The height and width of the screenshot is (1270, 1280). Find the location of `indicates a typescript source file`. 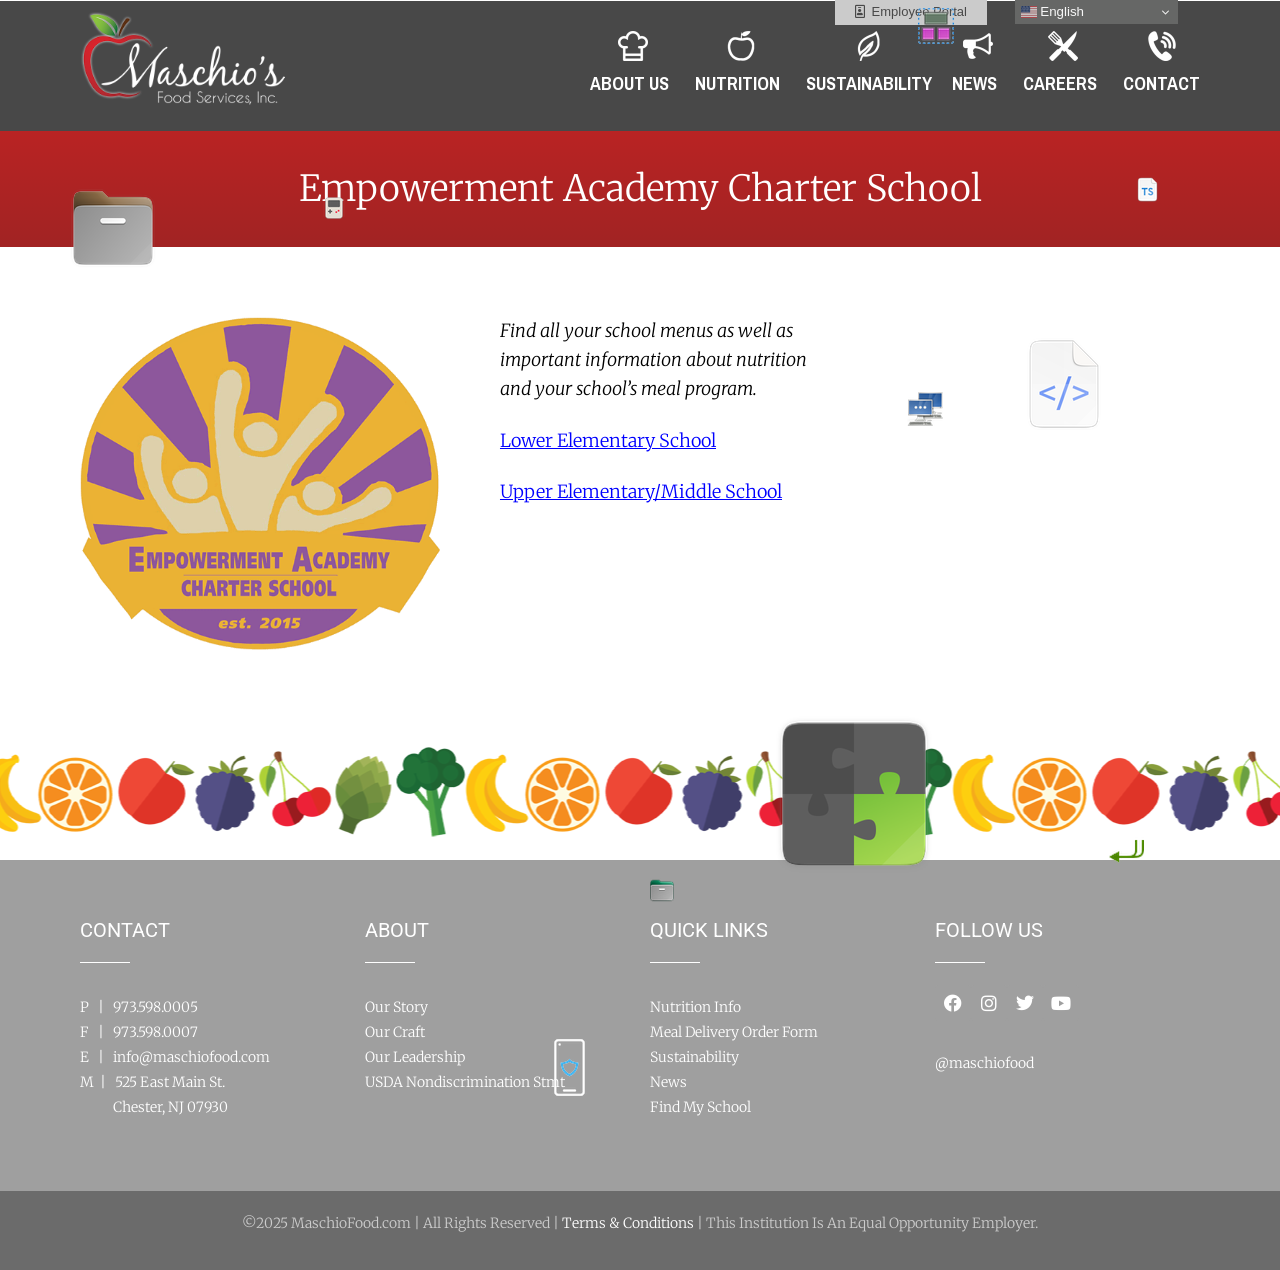

indicates a typescript source file is located at coordinates (1147, 189).